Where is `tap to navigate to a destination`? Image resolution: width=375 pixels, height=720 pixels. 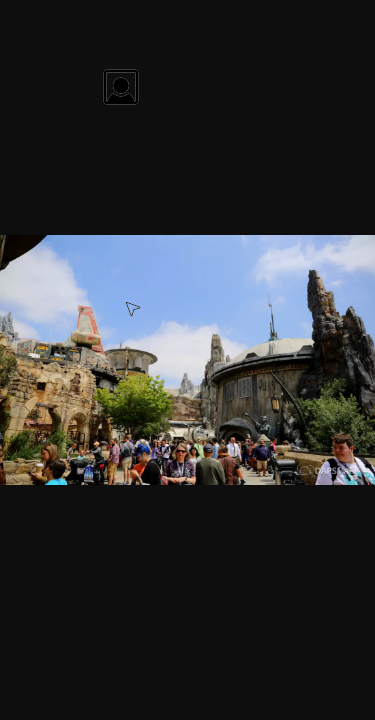
tap to navigate to a destination is located at coordinates (132, 308).